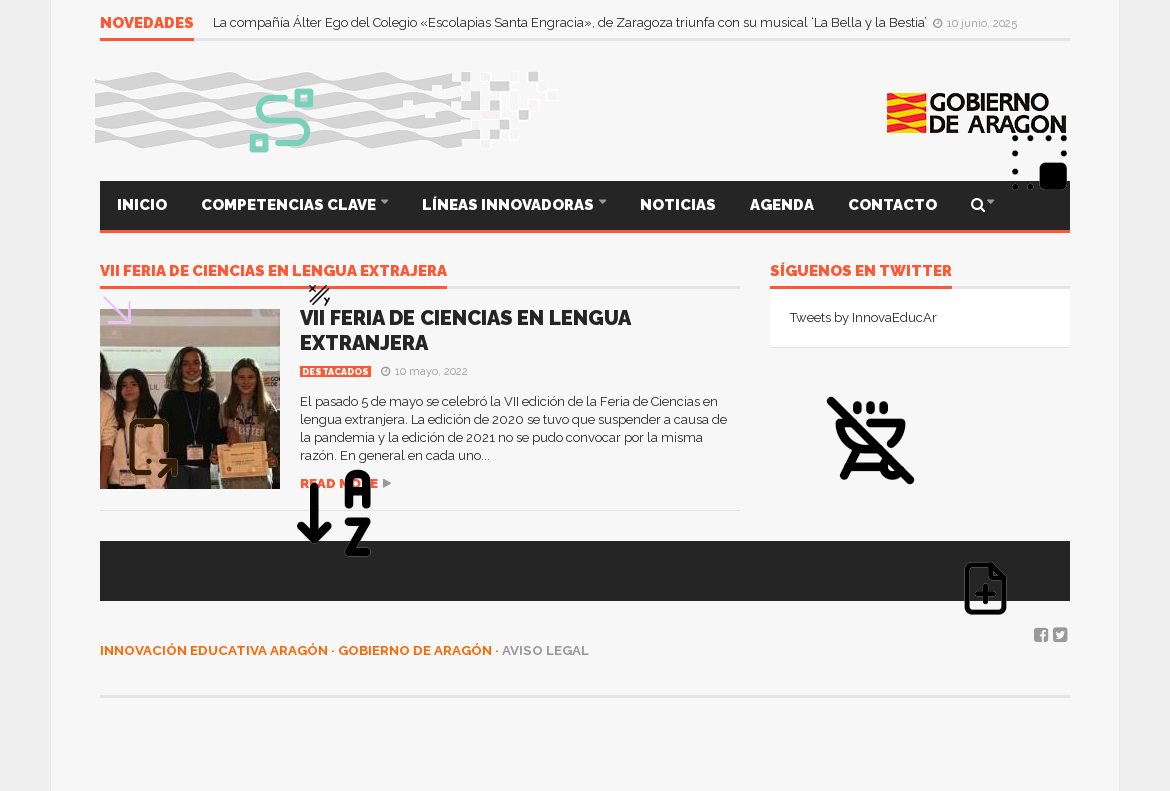  Describe the element at coordinates (319, 295) in the screenshot. I see `perform floor division operation (x ÷ y rounded down)` at that location.